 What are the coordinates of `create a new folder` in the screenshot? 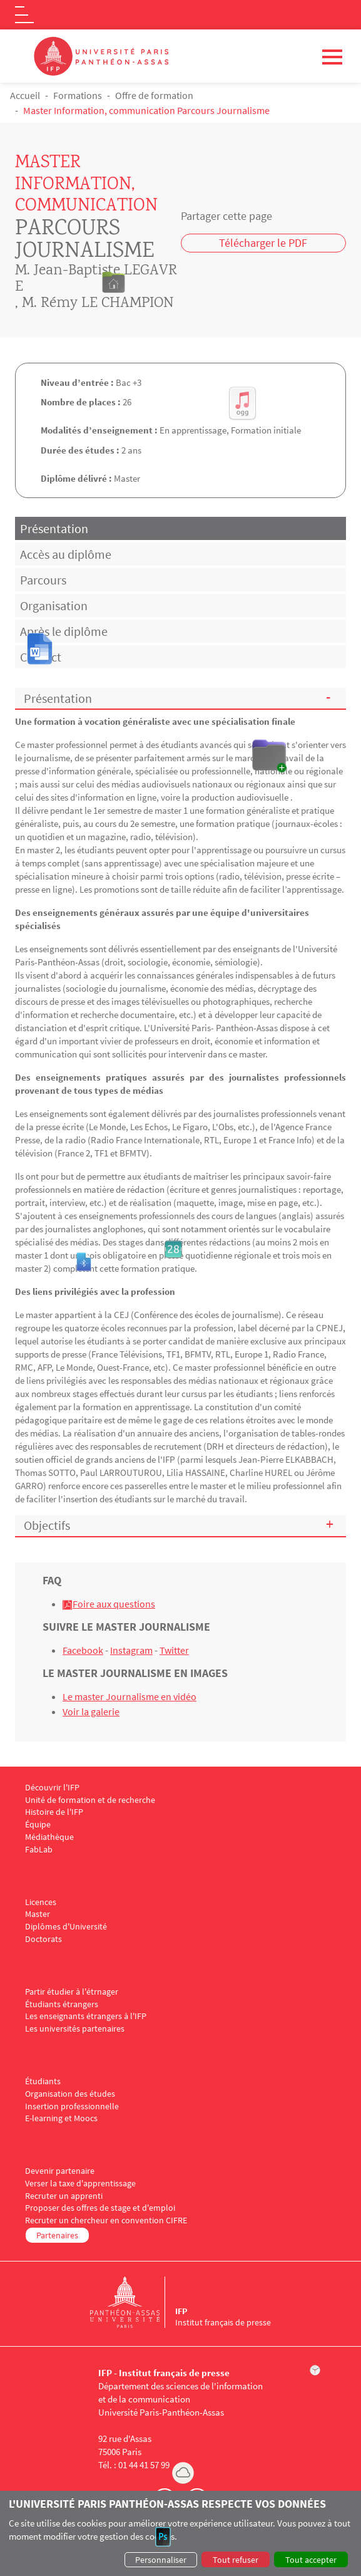 It's located at (269, 755).